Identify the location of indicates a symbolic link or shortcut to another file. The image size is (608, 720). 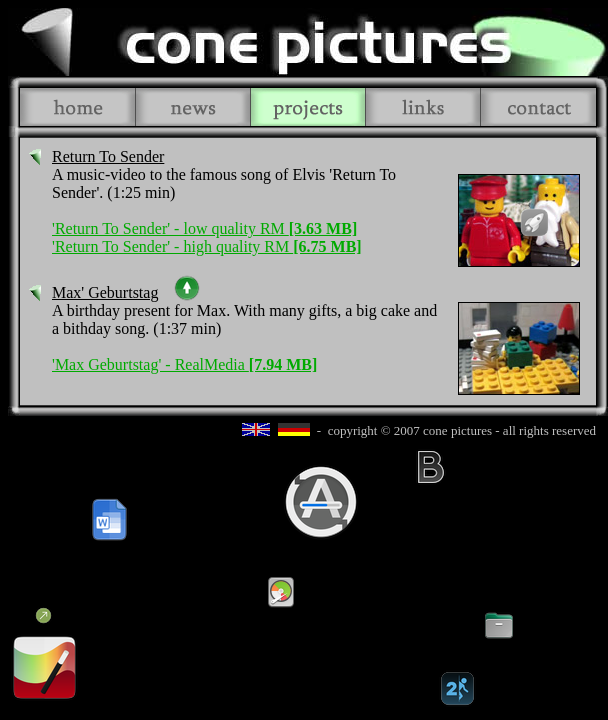
(43, 615).